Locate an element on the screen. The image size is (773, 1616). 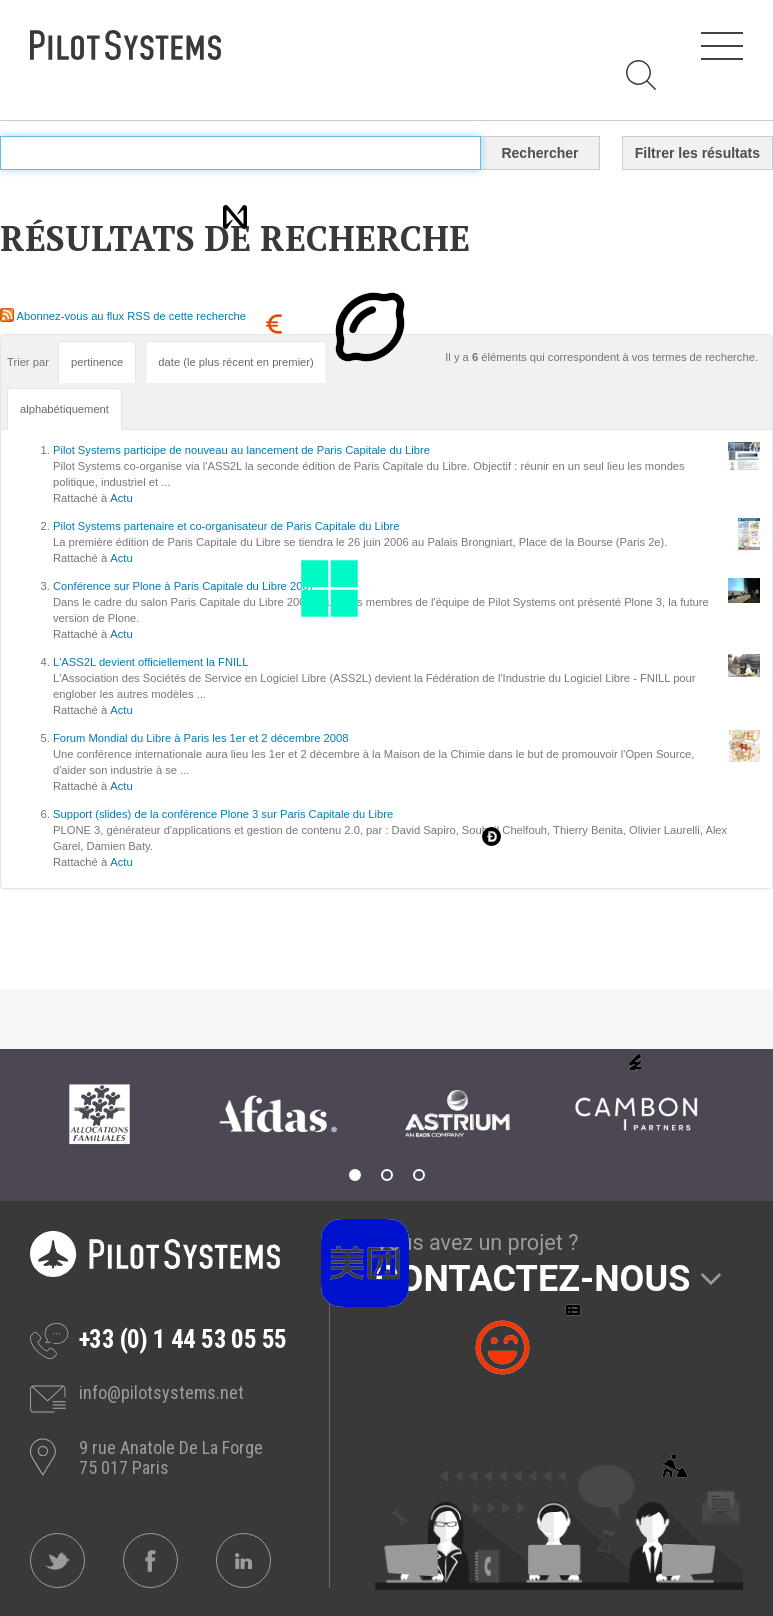
view dogecoin wallet or balance is located at coordinates (491, 836).